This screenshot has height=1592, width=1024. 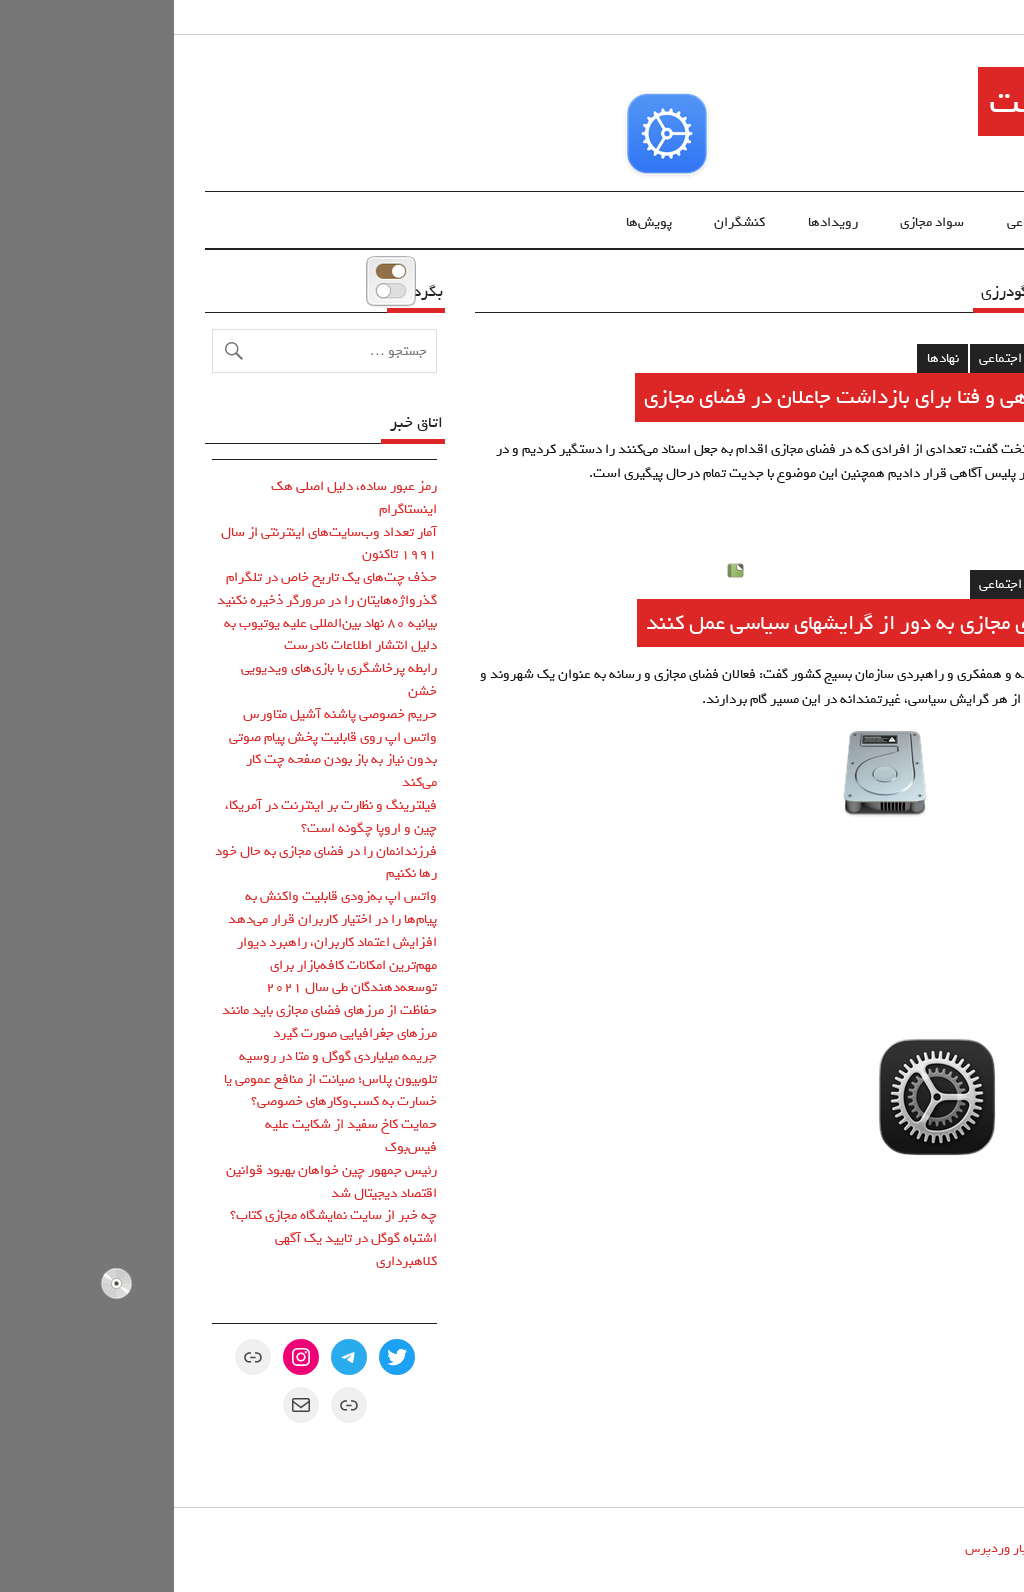 What do you see at coordinates (667, 135) in the screenshot?
I see `access system preferences or settings` at bounding box center [667, 135].